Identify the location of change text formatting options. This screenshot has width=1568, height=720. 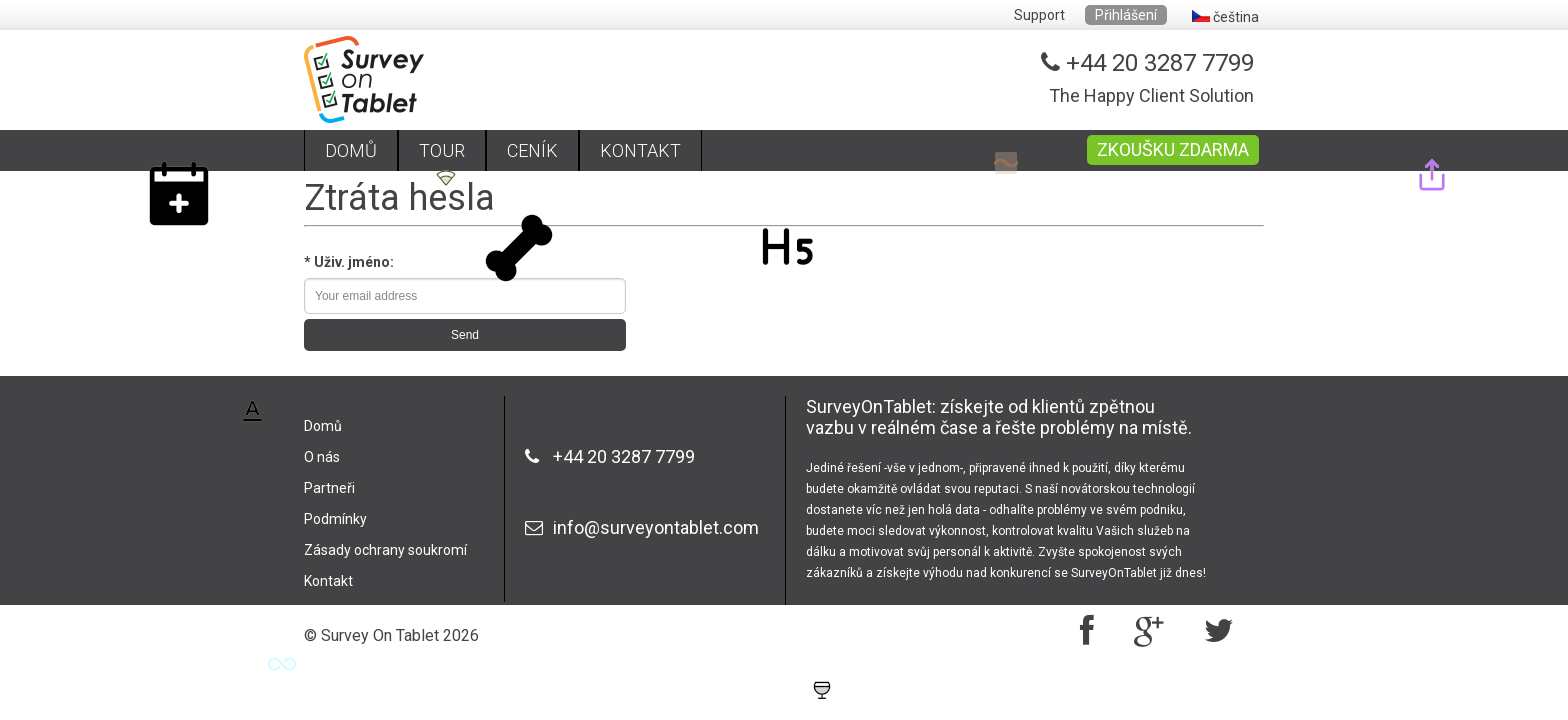
(252, 411).